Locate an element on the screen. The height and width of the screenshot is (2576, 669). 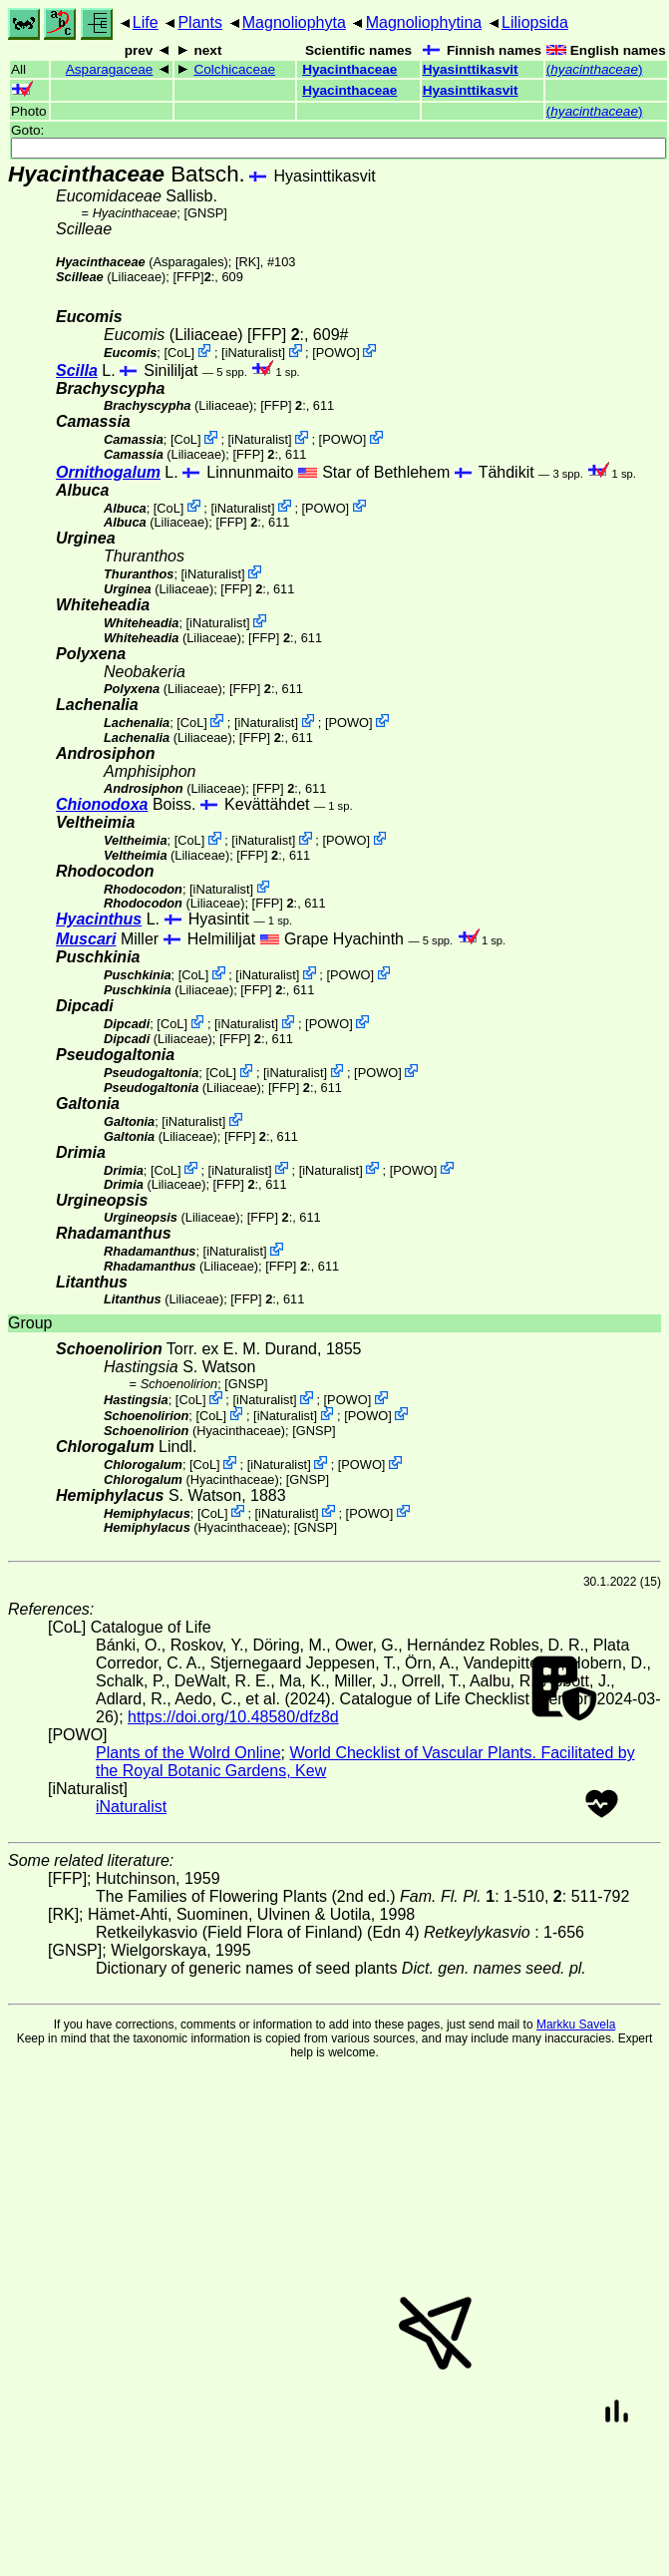
access building security settings is located at coordinates (562, 1686).